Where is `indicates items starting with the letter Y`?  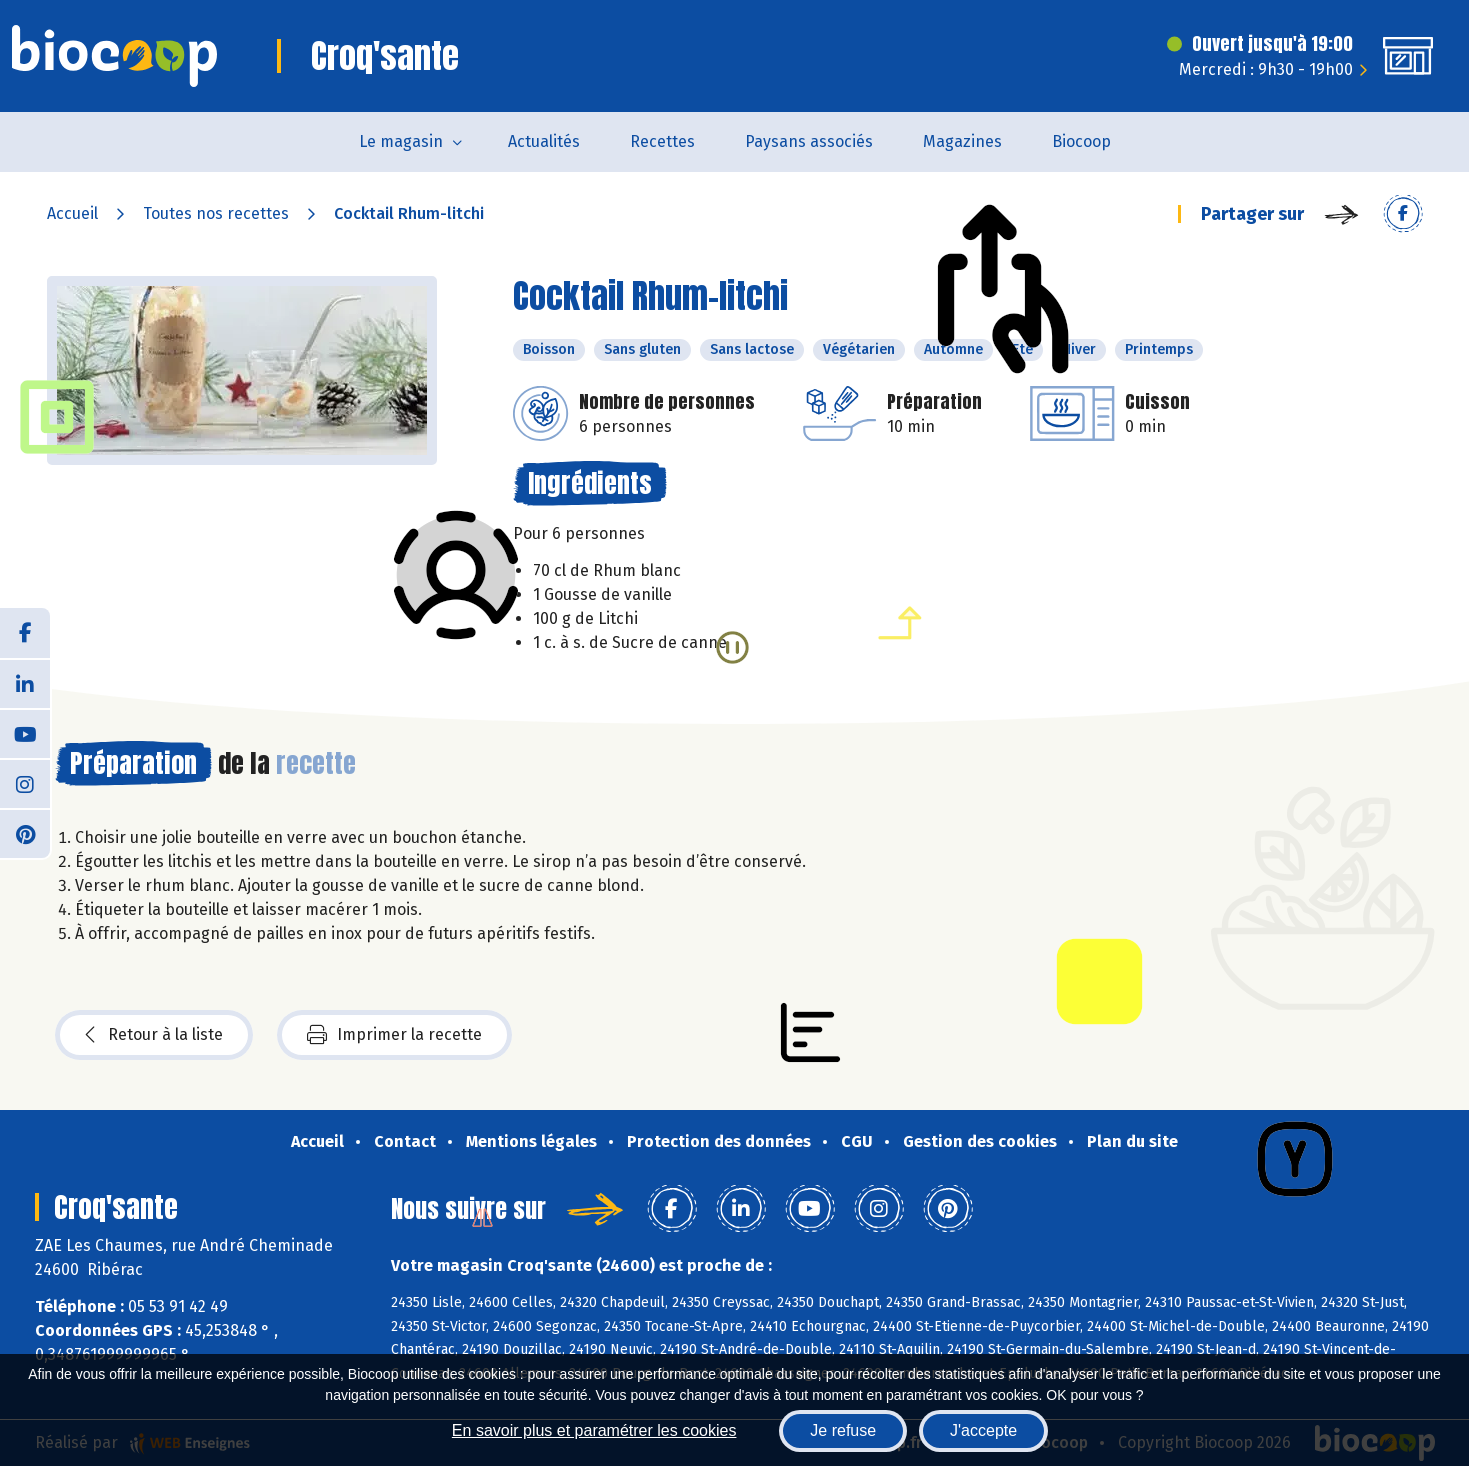 indicates items starting with the letter Y is located at coordinates (1295, 1159).